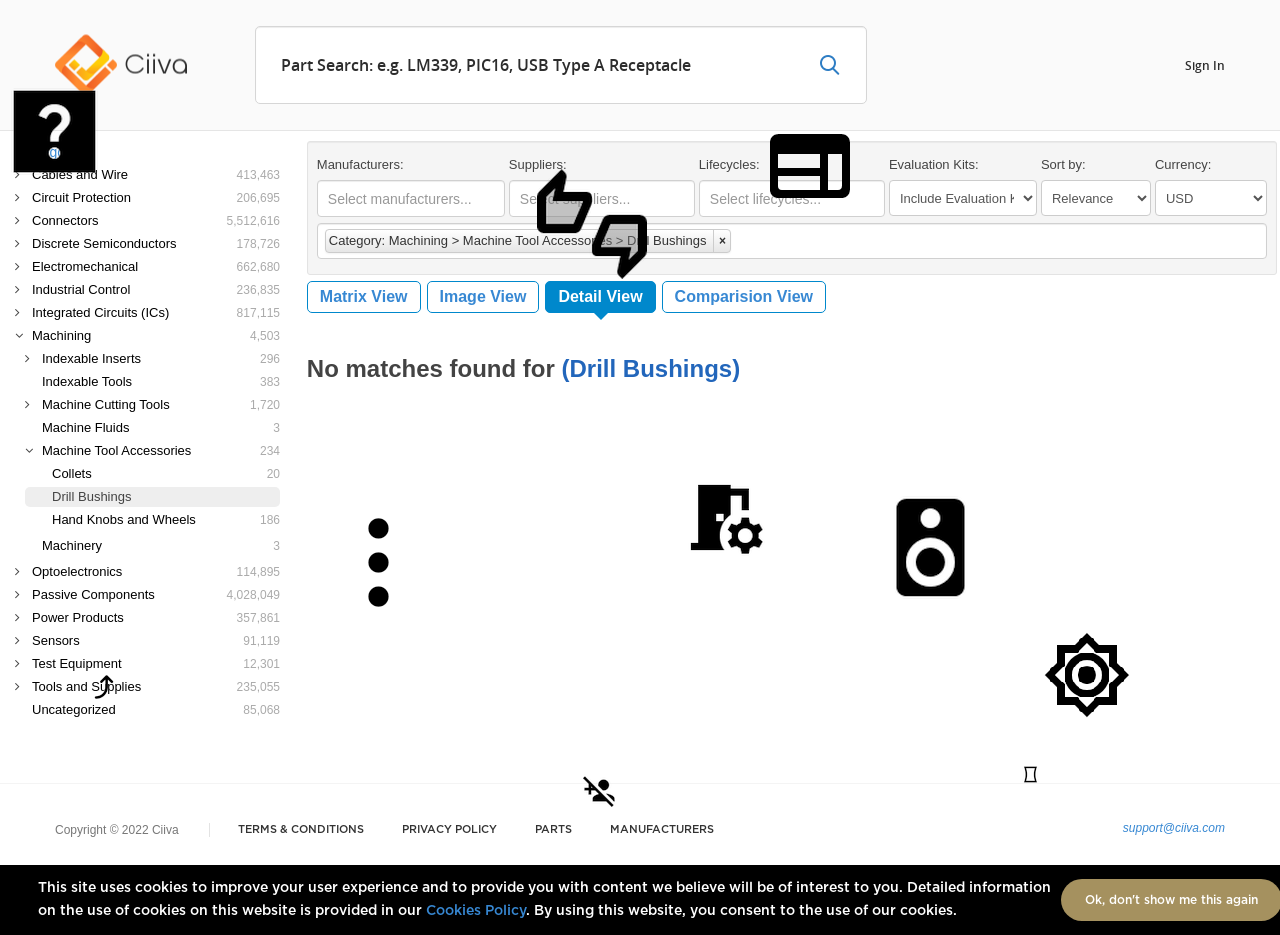  I want to click on open web browser, so click(810, 166).